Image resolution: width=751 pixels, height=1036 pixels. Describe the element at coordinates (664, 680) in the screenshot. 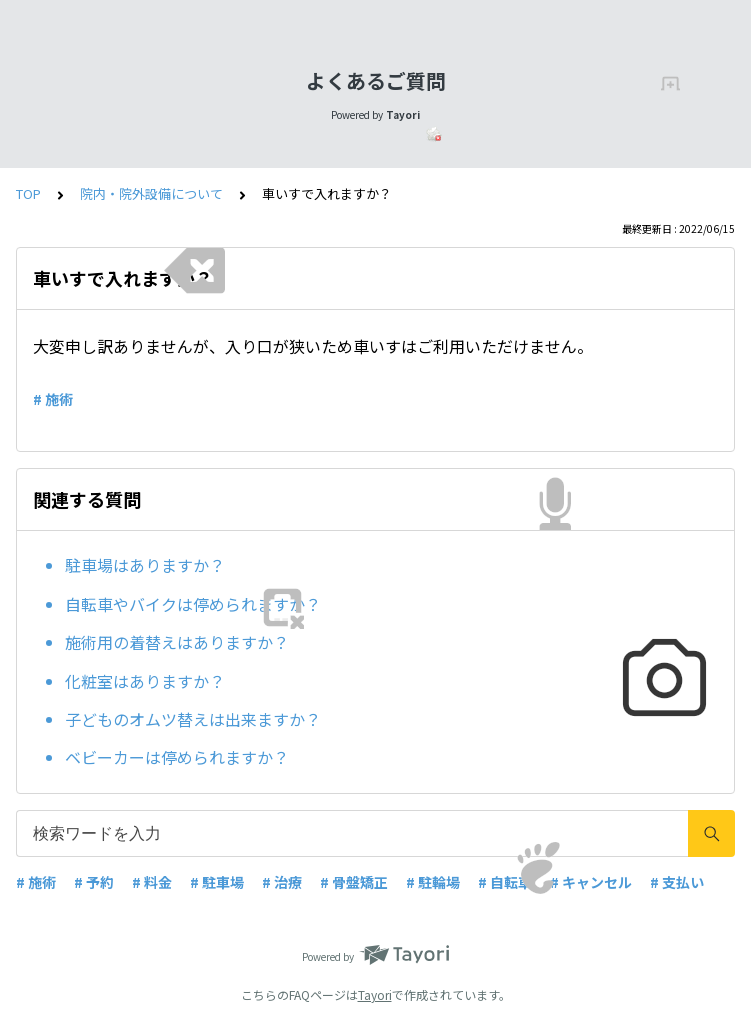

I see `open the camera app` at that location.